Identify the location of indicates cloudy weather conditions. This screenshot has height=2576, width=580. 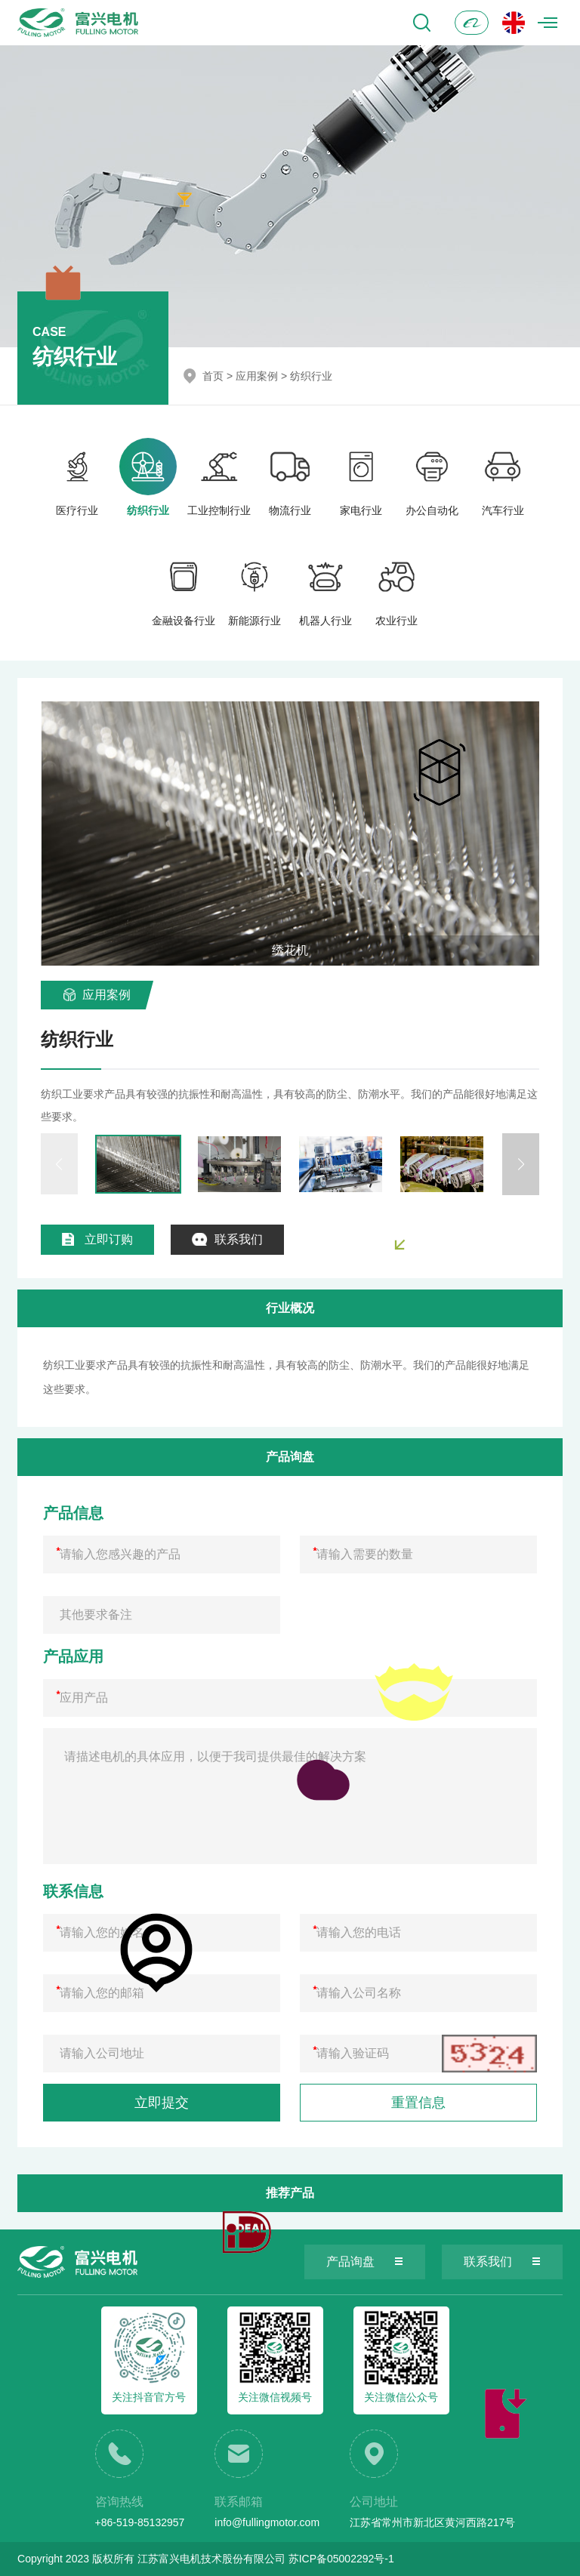
(323, 1779).